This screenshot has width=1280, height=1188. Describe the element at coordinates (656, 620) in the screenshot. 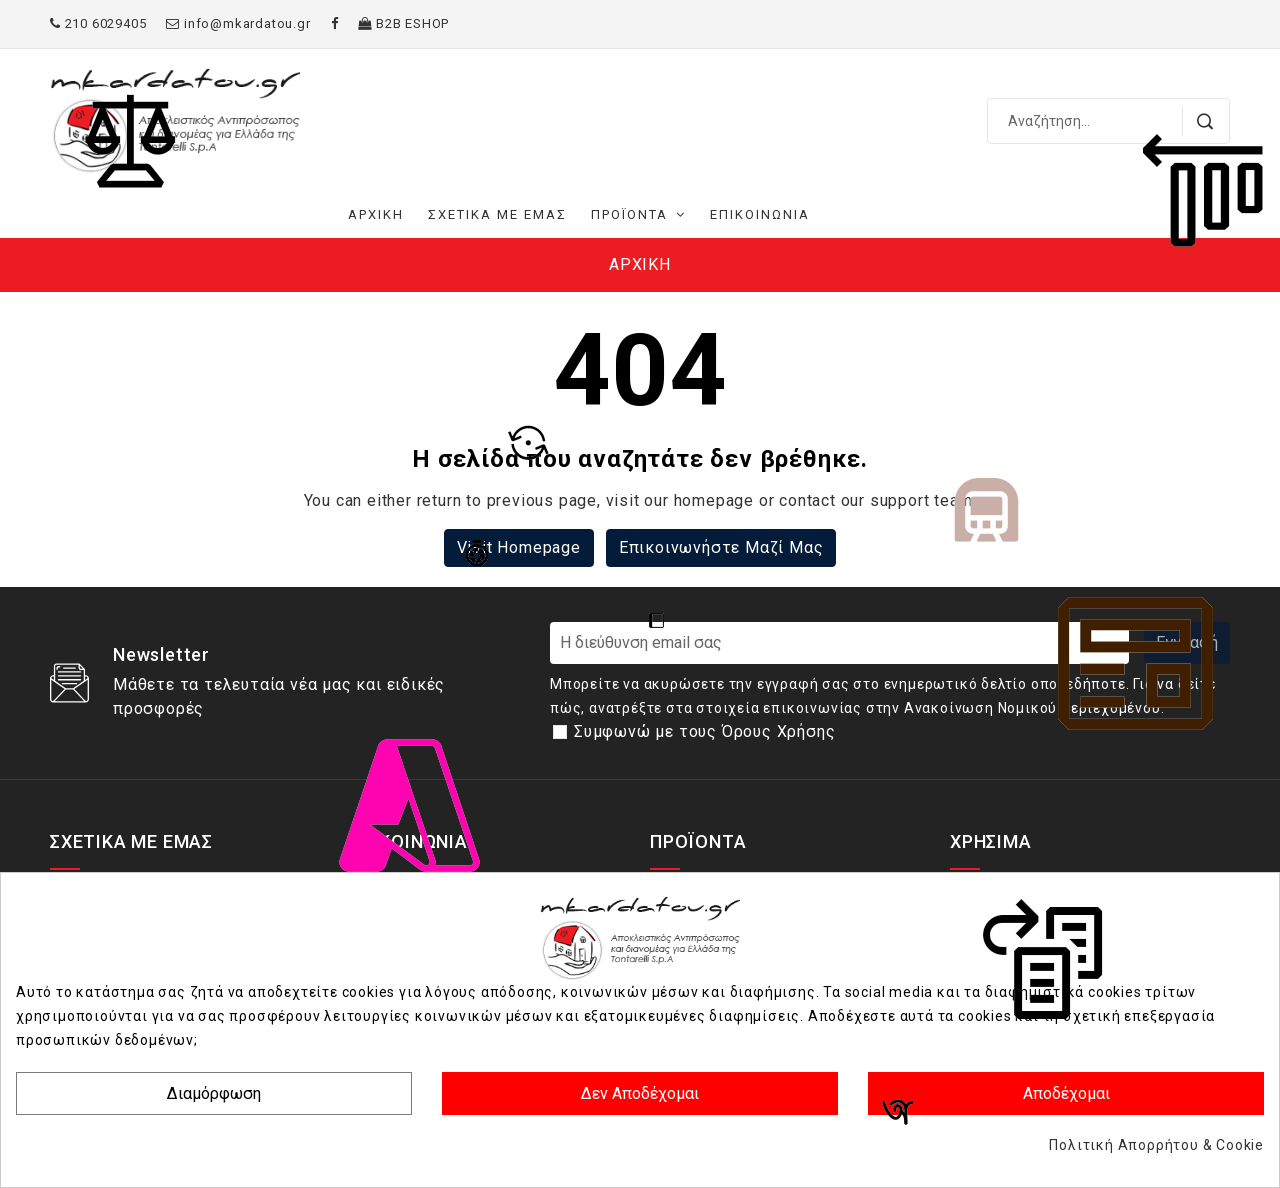

I see `move activity bar to the left side of the editor` at that location.